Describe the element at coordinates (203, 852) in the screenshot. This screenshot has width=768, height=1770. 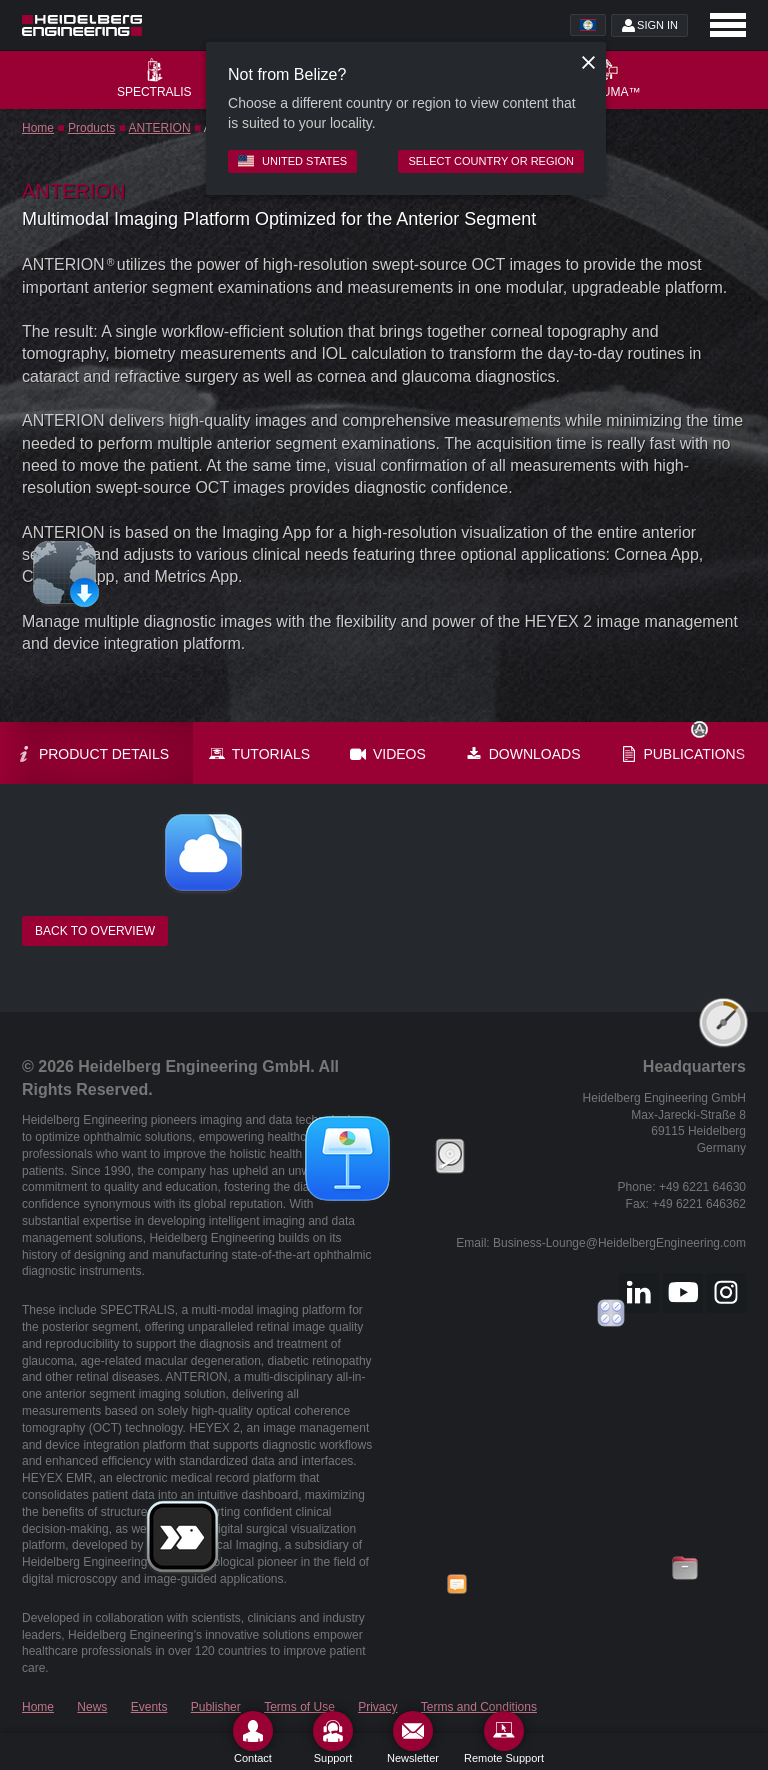
I see `manage web apps and progressive web applications` at that location.